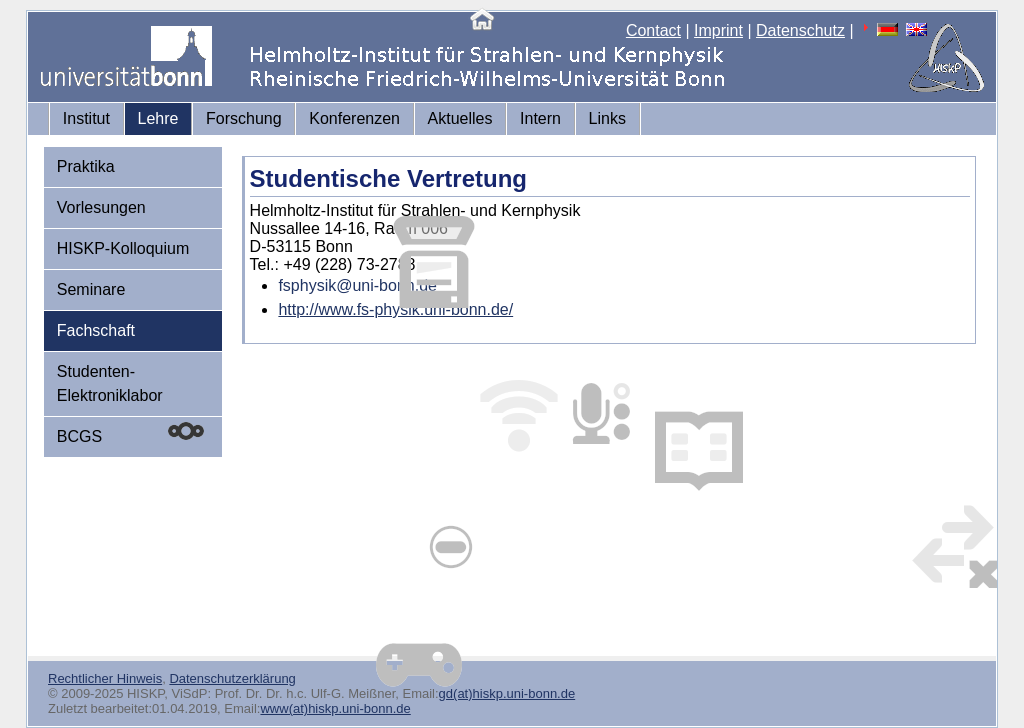 The height and width of the screenshot is (728, 1024). What do you see at coordinates (519, 413) in the screenshot?
I see `indicates no wireless signal available` at bounding box center [519, 413].